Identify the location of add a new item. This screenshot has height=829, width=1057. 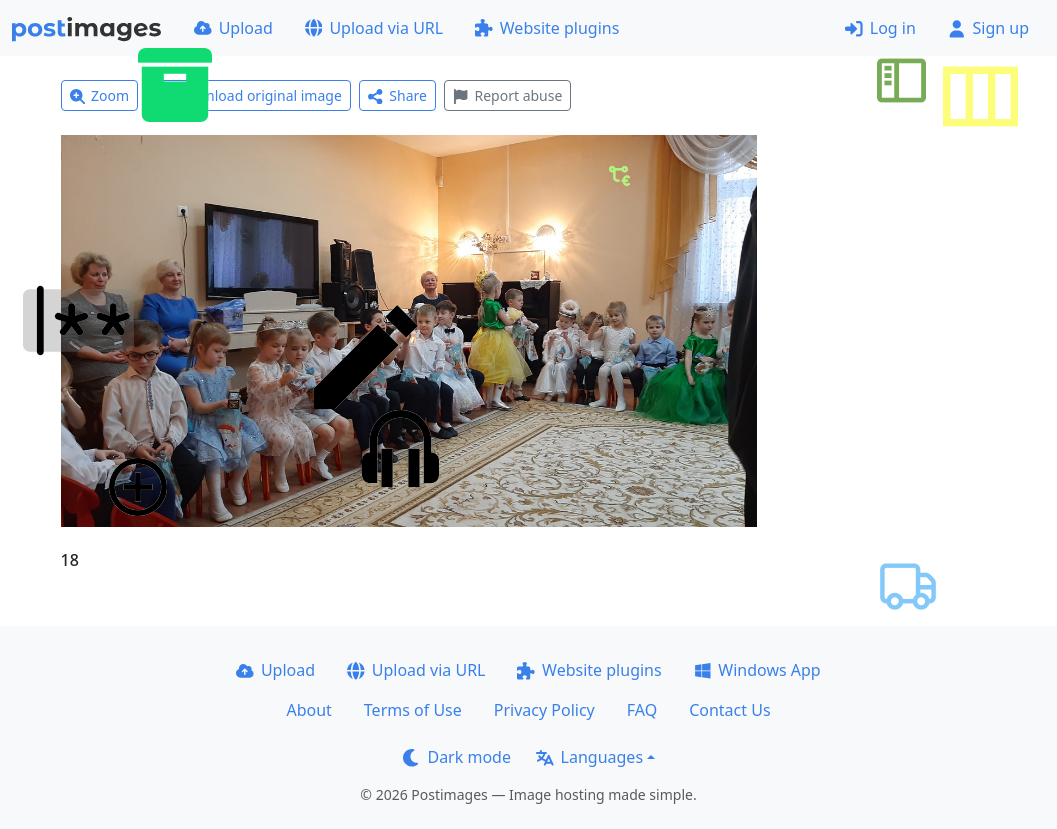
(138, 487).